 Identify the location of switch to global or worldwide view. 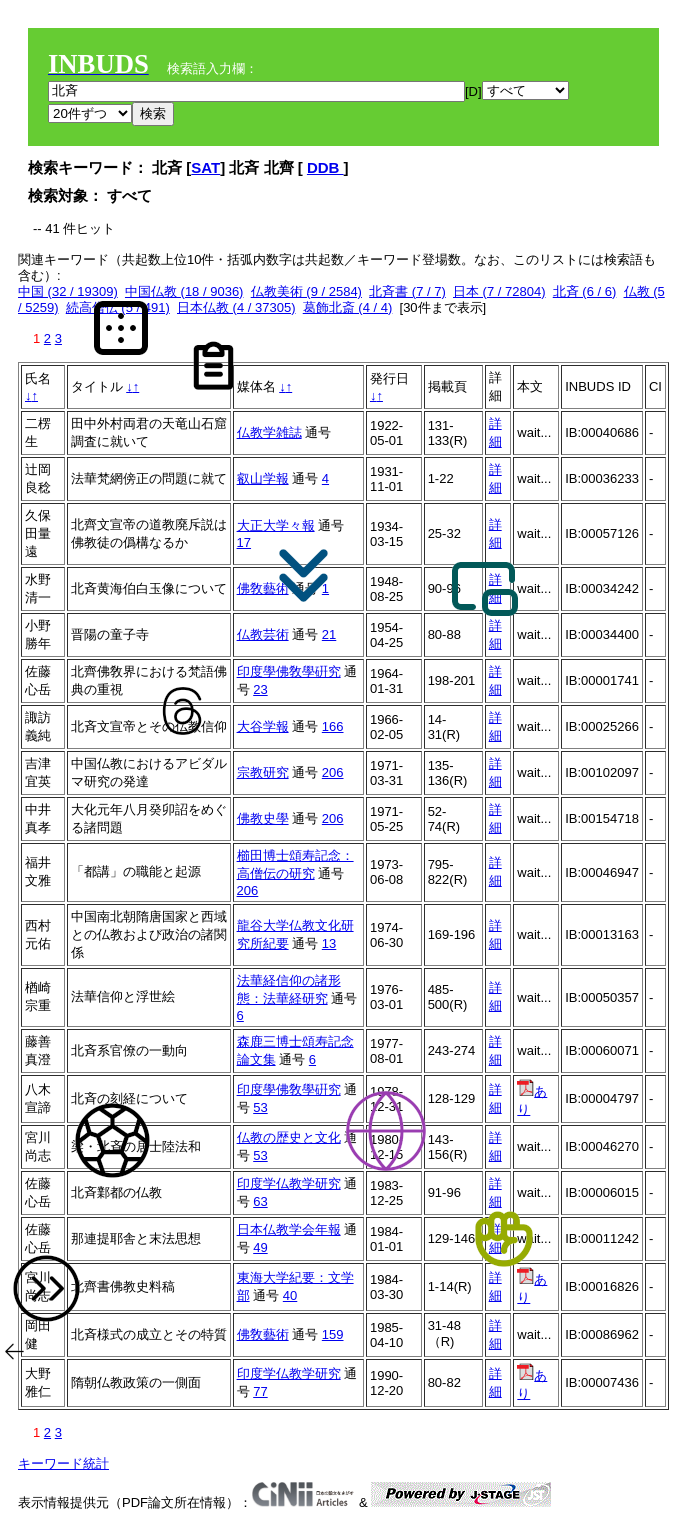
(386, 1131).